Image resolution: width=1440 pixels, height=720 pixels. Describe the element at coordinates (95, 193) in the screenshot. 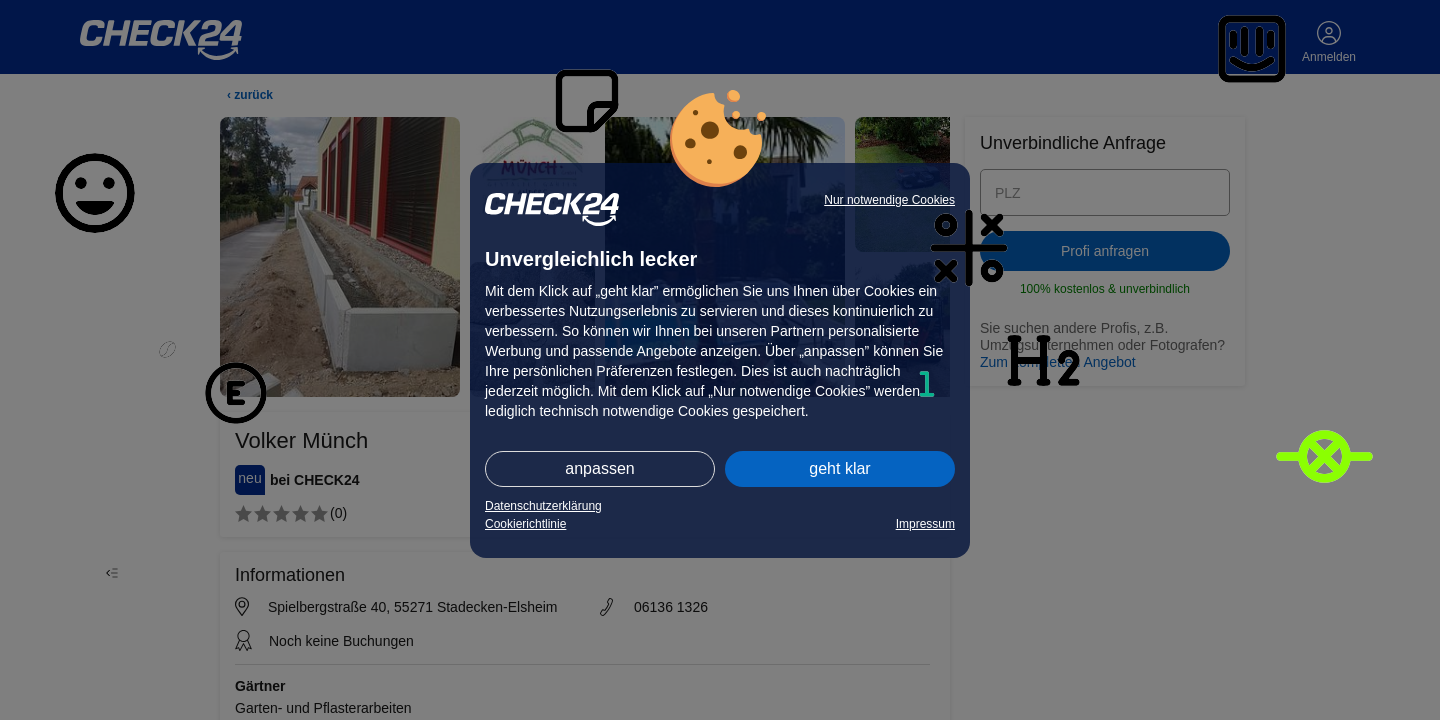

I see `insert an emoji or emoticon` at that location.